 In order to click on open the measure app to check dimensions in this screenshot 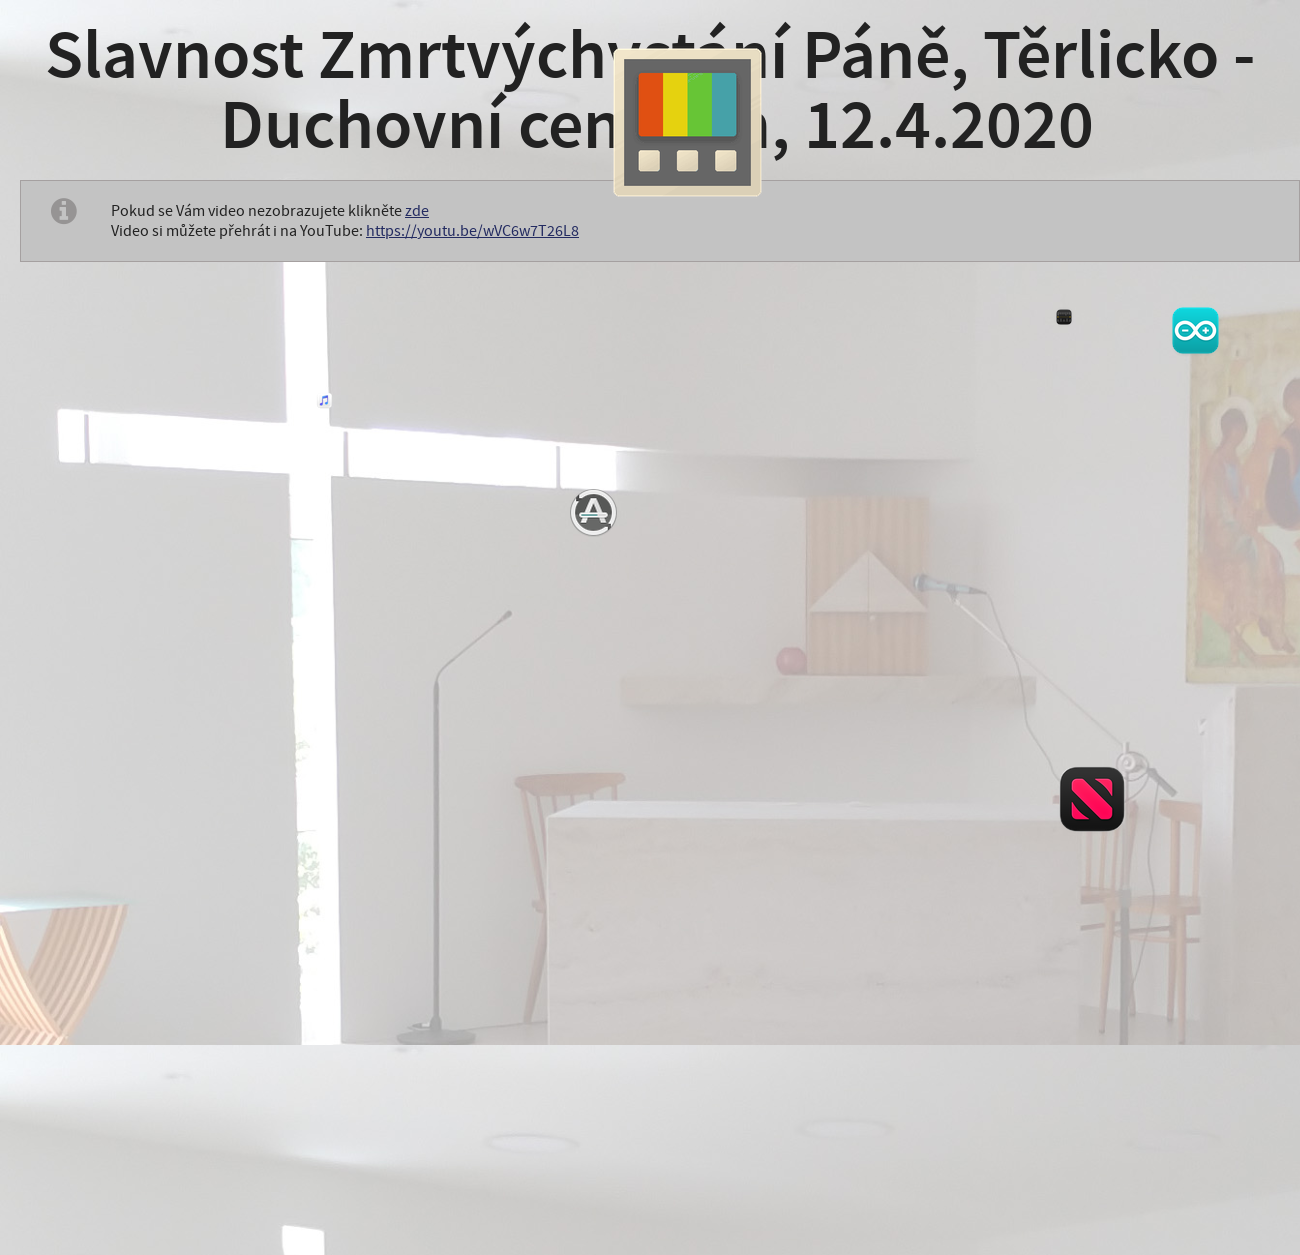, I will do `click(1064, 317)`.